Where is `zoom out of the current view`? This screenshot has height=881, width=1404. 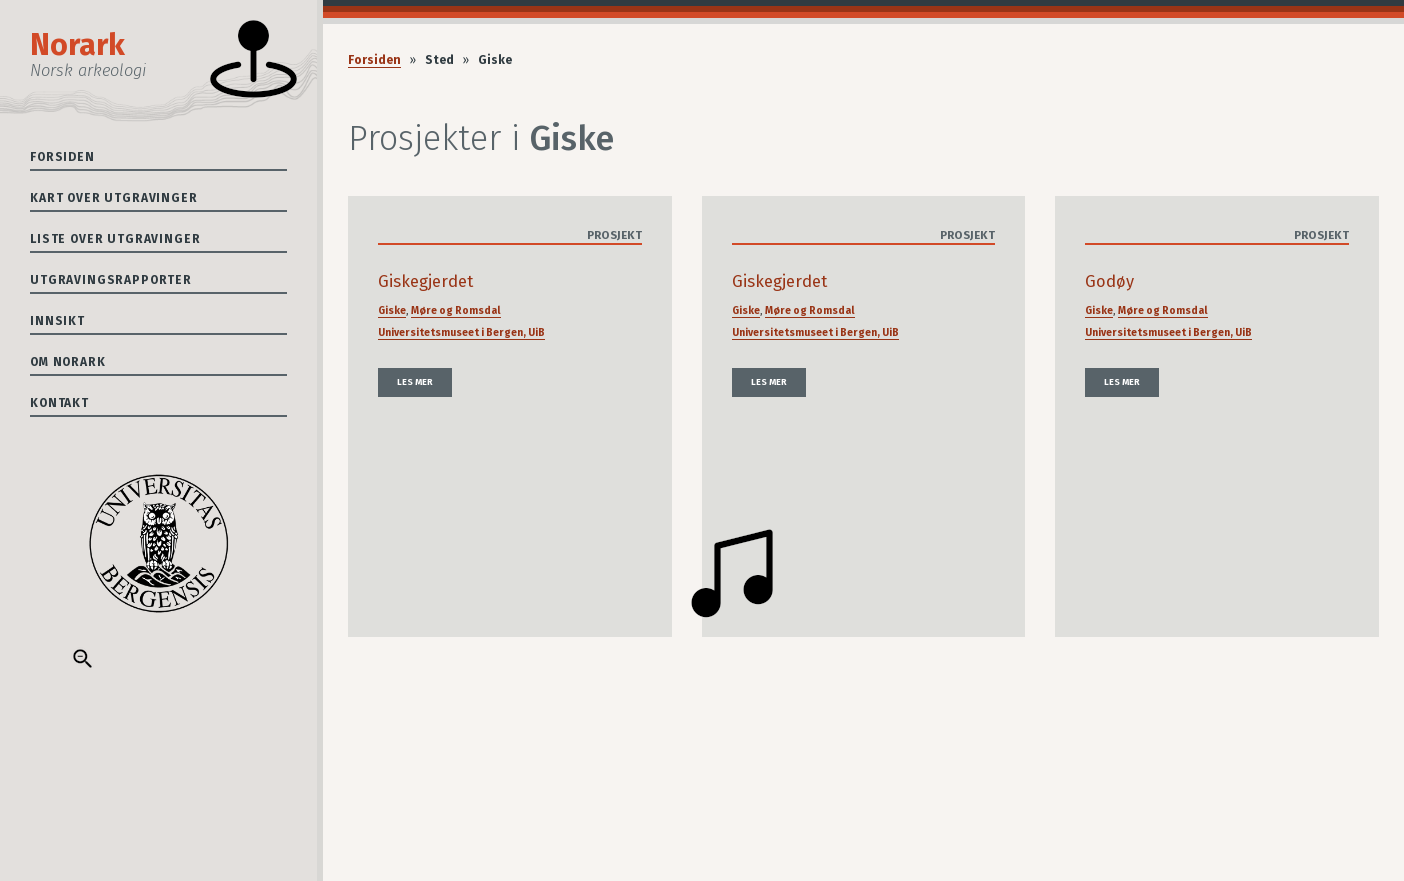 zoom out of the current view is located at coordinates (83, 659).